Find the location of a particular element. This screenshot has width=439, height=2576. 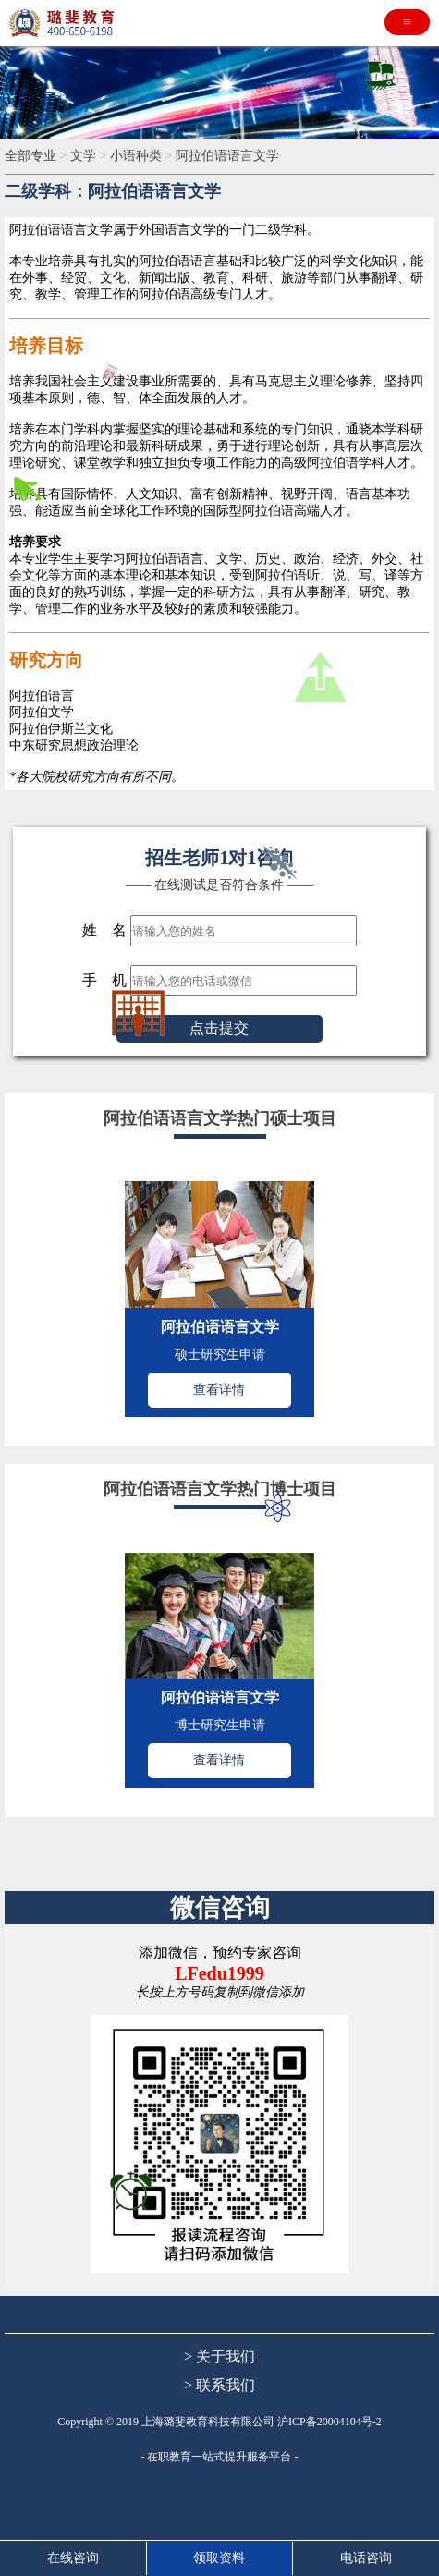

select ancient naval unit in strategy game is located at coordinates (380, 74).